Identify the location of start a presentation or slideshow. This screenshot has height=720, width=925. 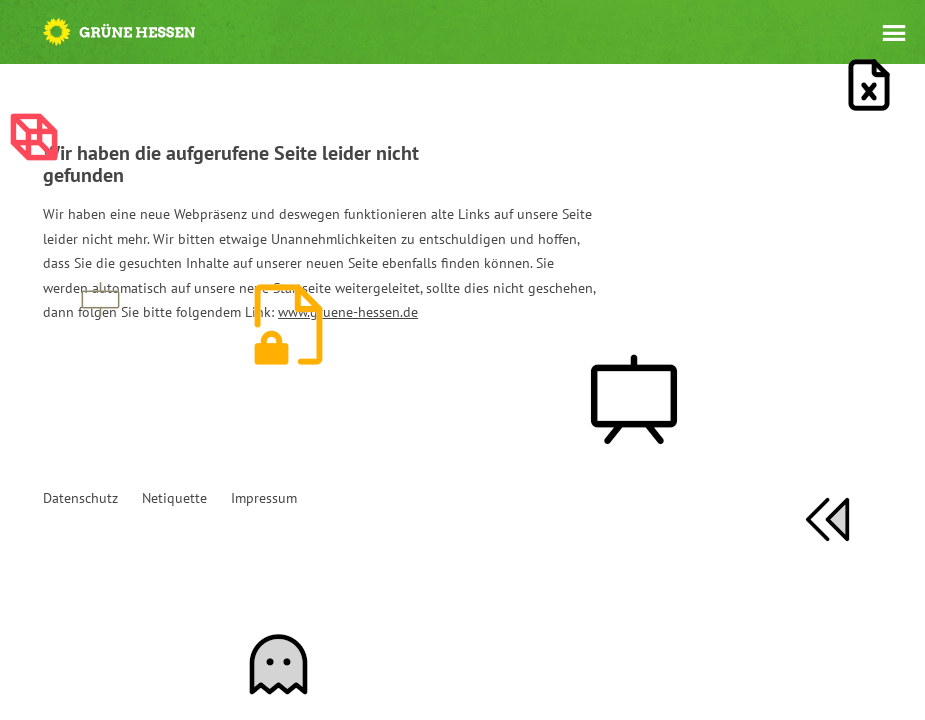
(634, 401).